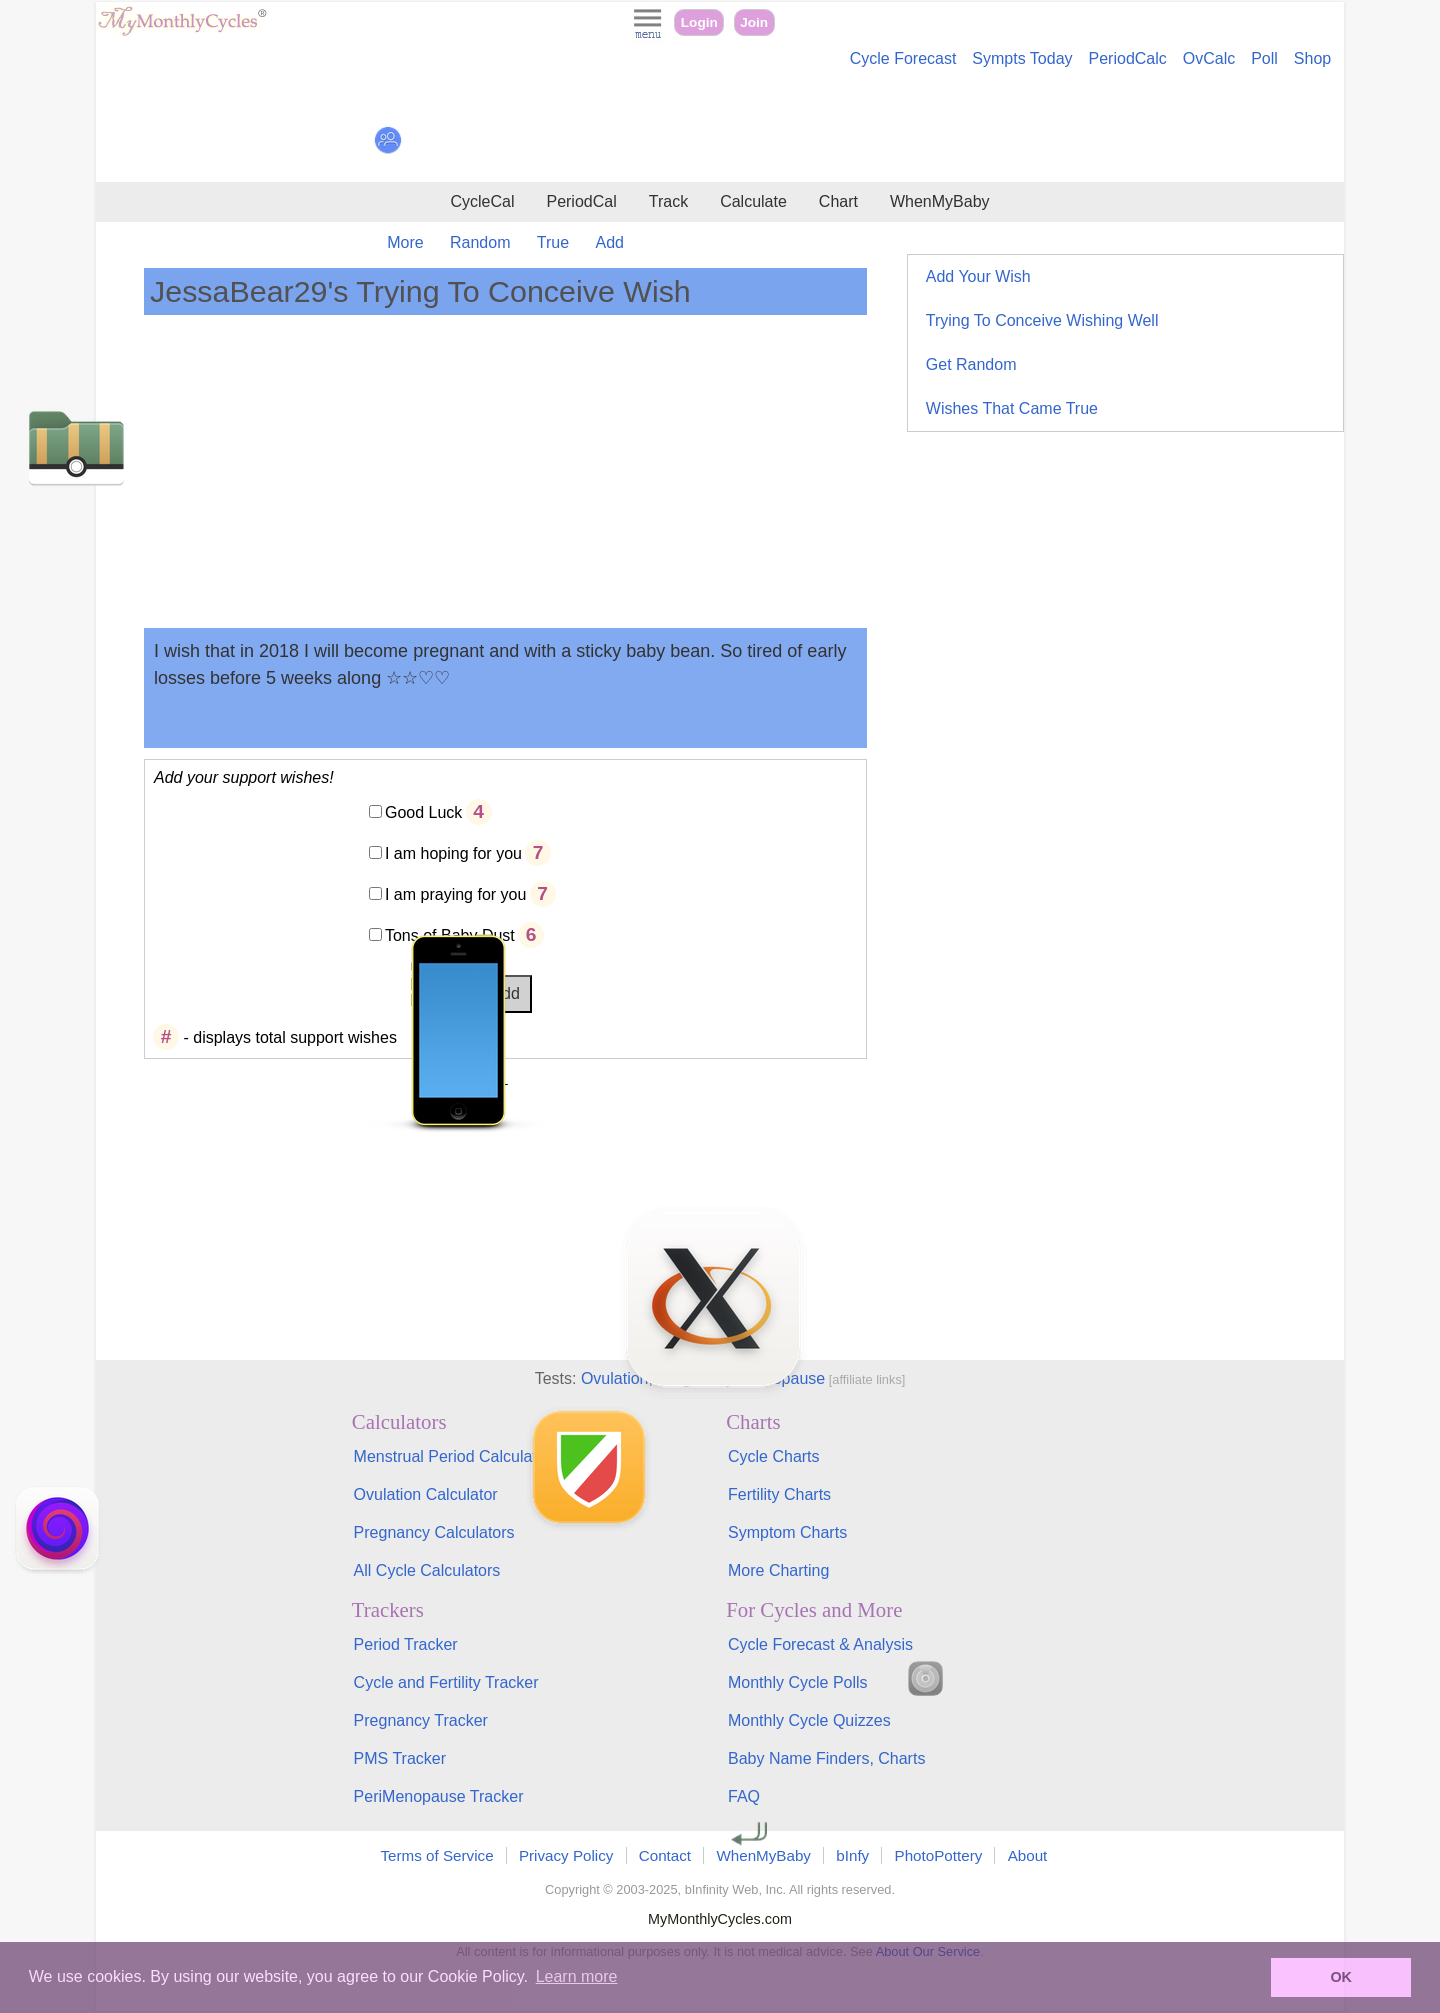 The image size is (1440, 2013). Describe the element at coordinates (458, 1033) in the screenshot. I see `connected iPhone 5c device` at that location.